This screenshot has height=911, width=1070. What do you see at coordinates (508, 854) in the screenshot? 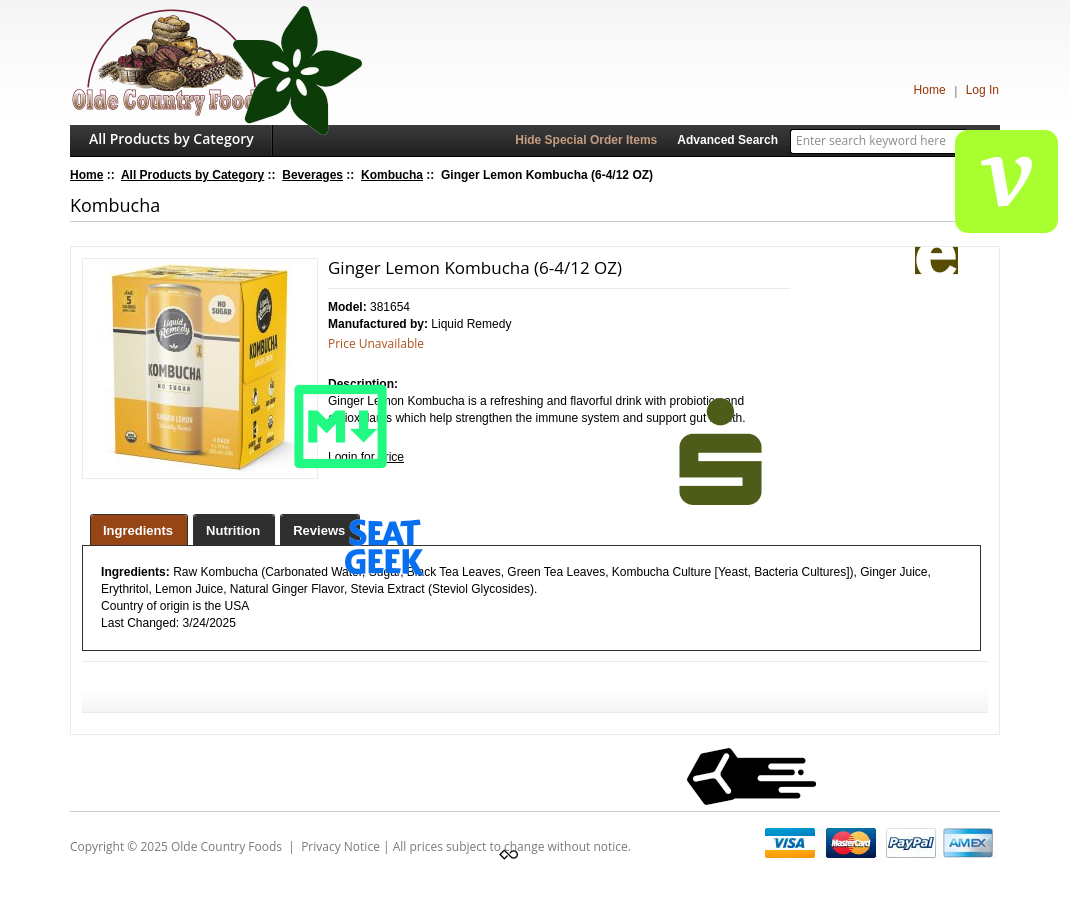
I see `open the Showpad app` at bounding box center [508, 854].